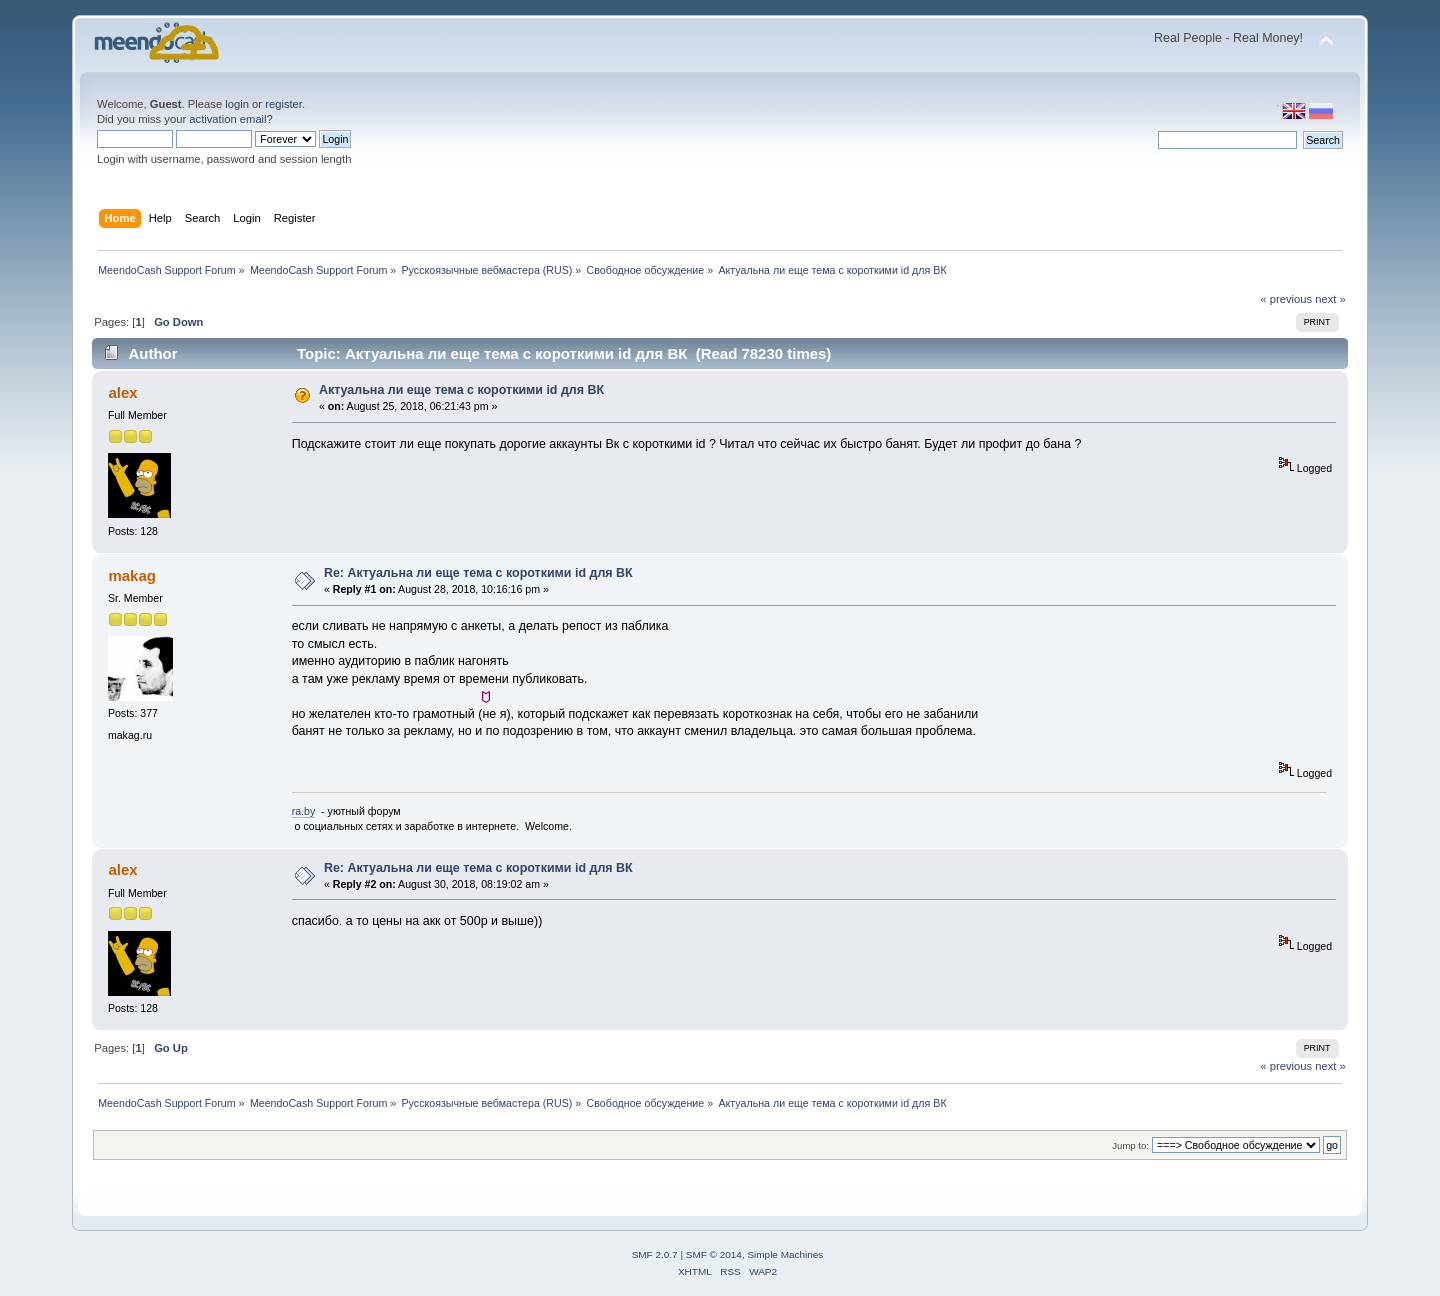  I want to click on view your profile badge or achievement, so click(486, 697).